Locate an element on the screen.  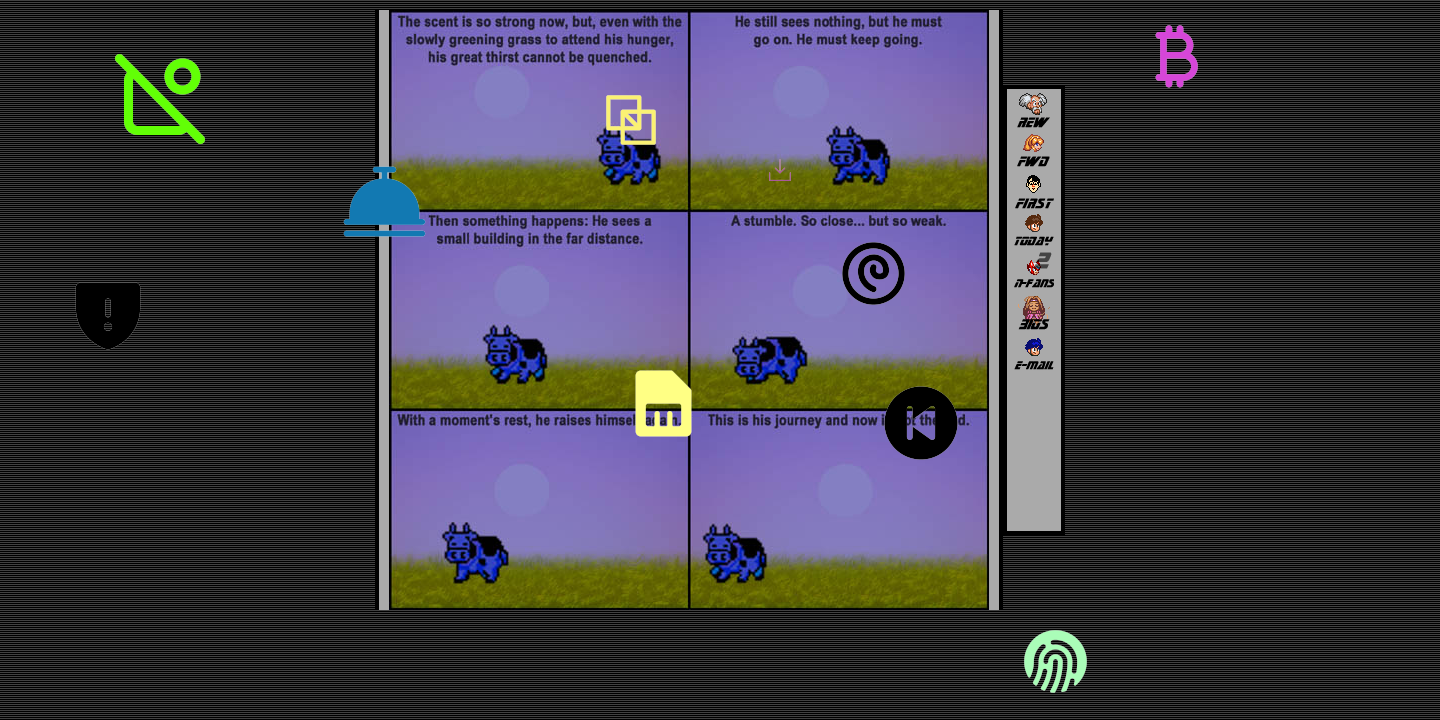
intersect or merge two layers is located at coordinates (631, 120).